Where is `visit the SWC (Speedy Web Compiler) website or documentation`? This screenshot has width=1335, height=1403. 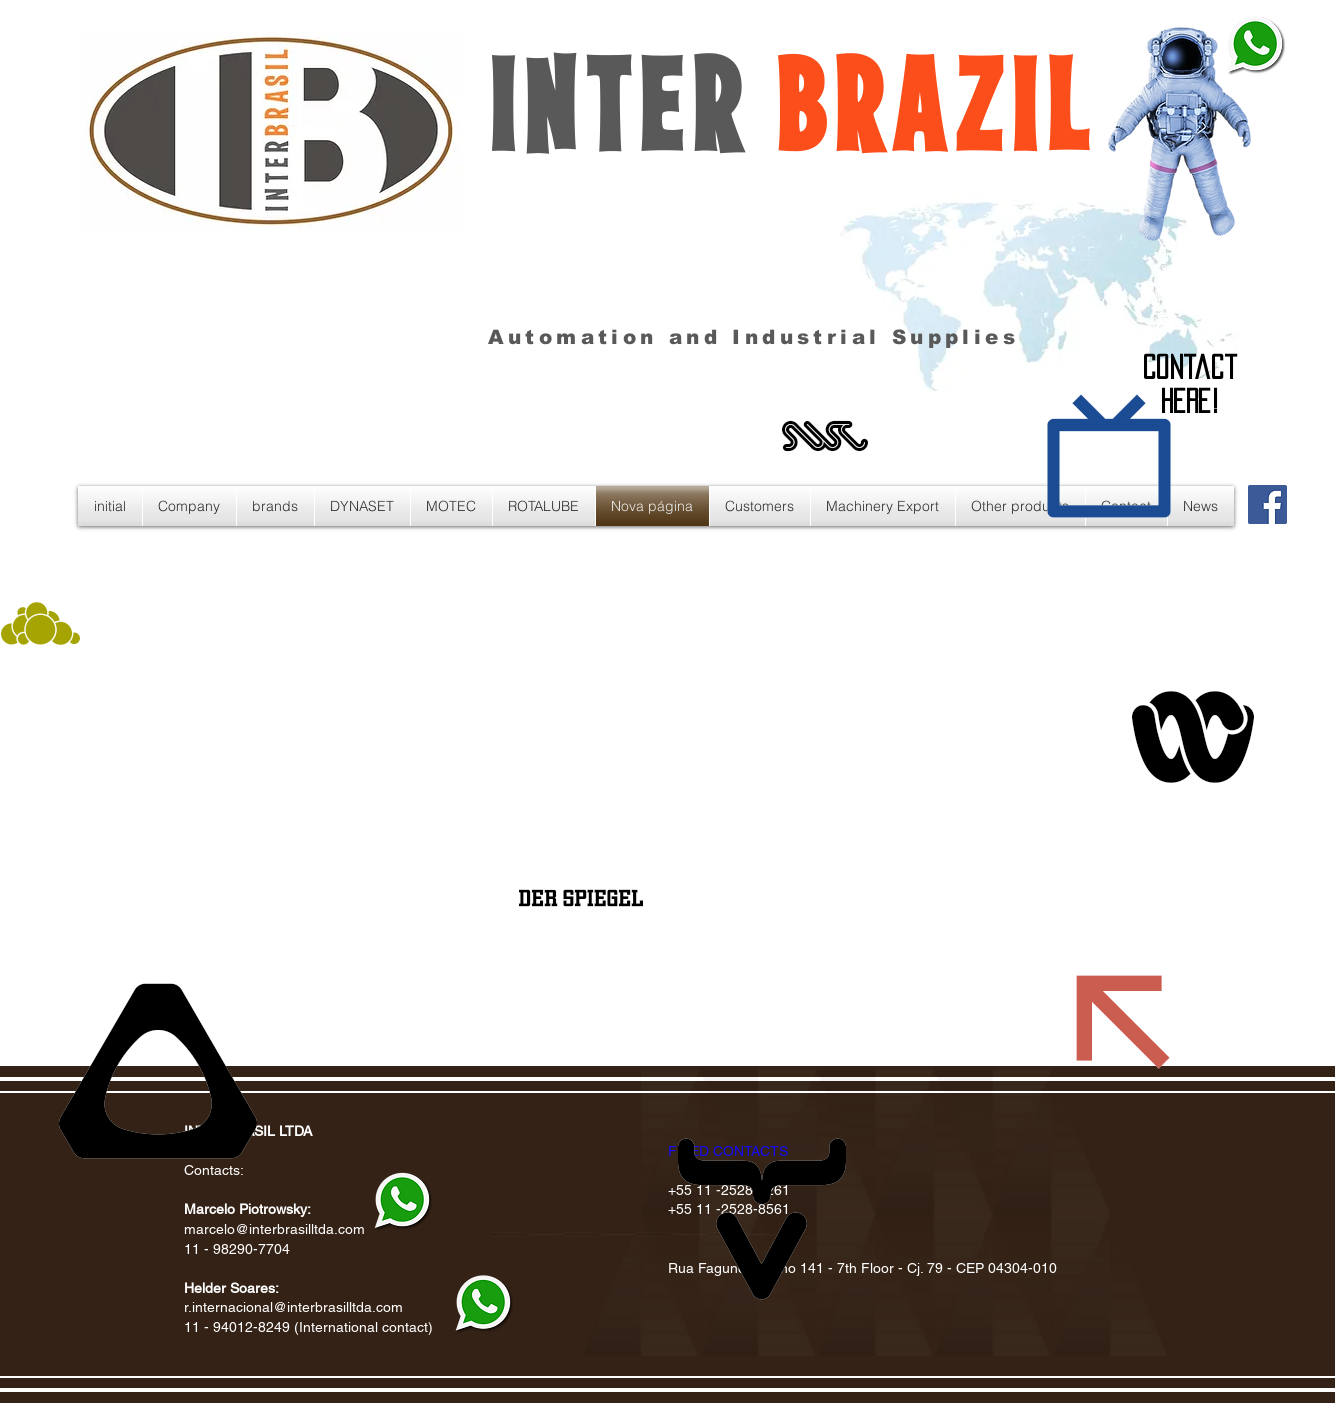 visit the SWC (Speedy Web Compiler) website or documentation is located at coordinates (825, 436).